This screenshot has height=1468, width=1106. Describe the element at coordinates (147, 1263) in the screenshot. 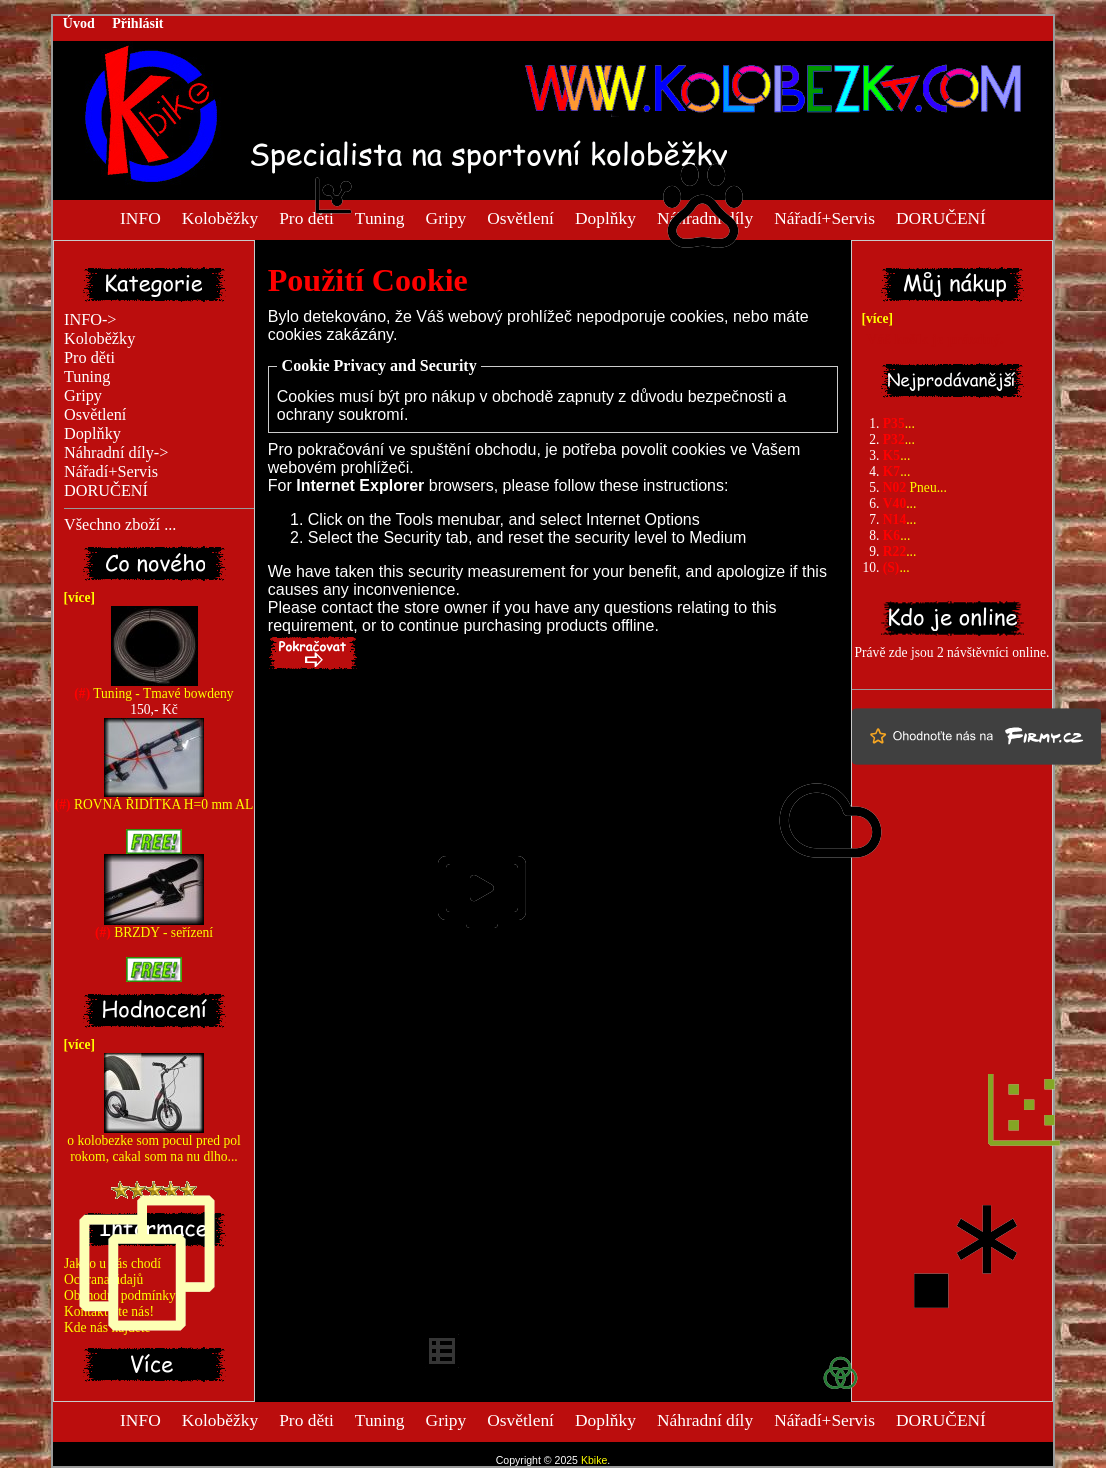

I see `view a collection of items` at that location.